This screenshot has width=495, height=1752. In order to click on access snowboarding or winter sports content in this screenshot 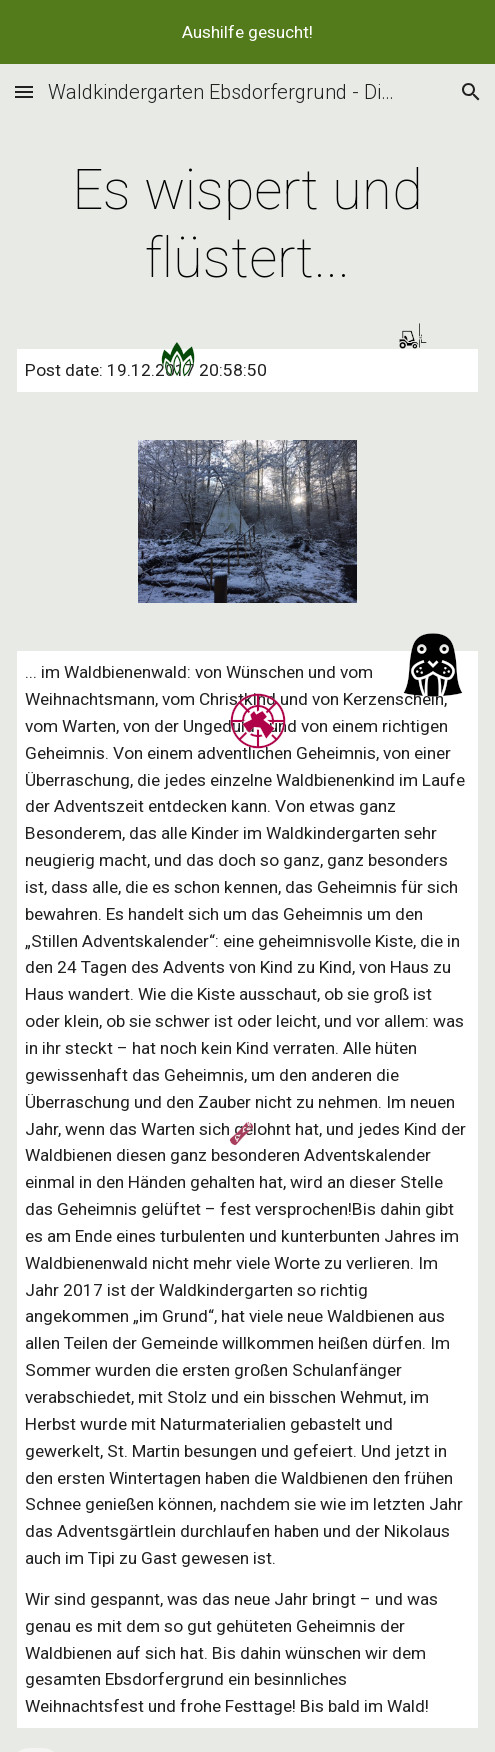, I will do `click(241, 1133)`.